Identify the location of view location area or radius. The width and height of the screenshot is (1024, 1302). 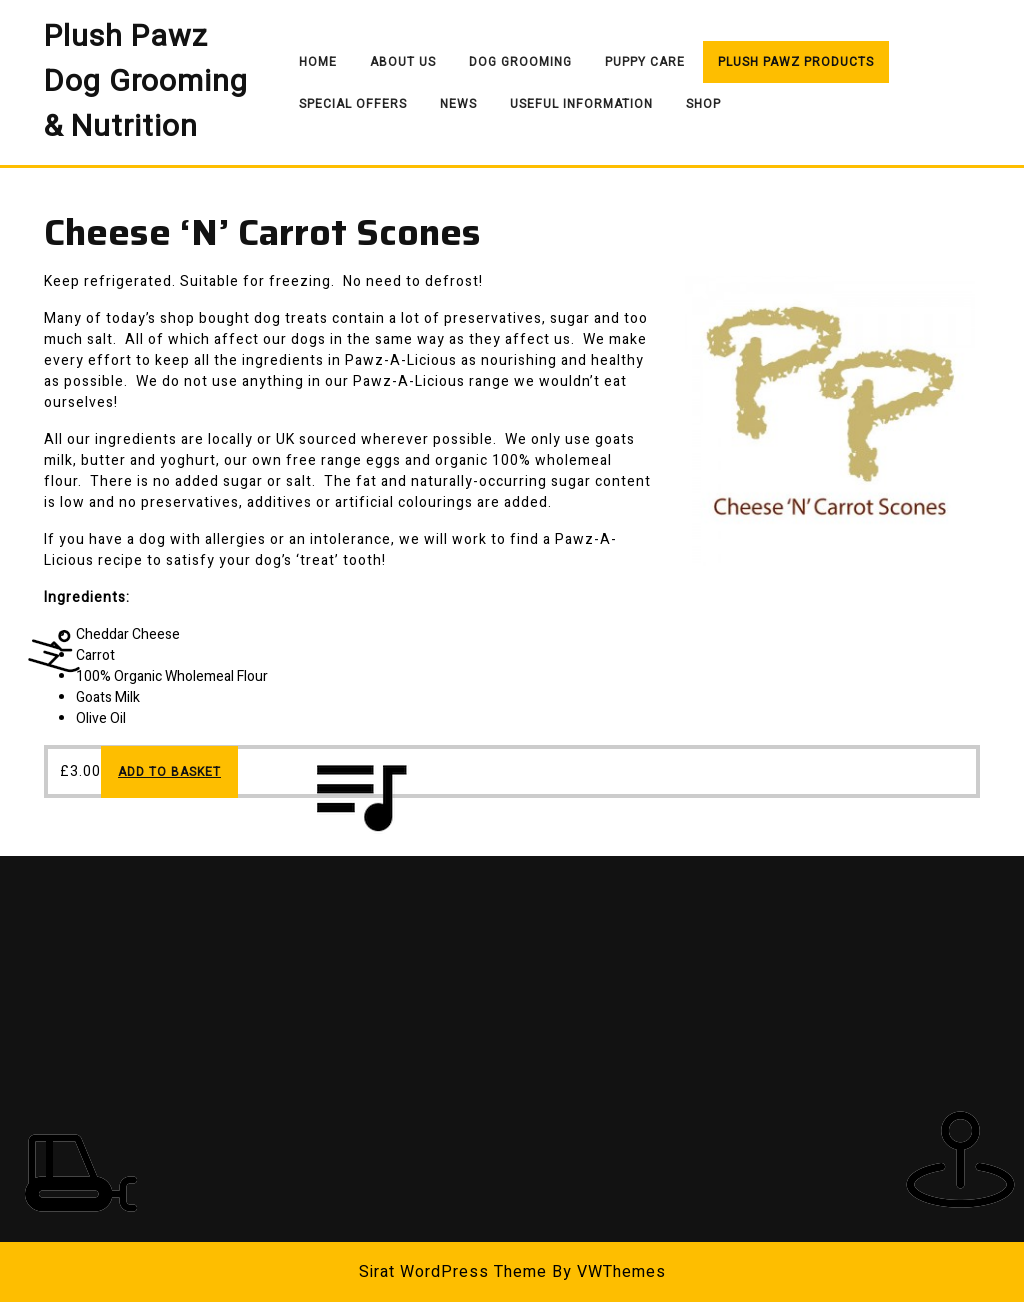
(960, 1161).